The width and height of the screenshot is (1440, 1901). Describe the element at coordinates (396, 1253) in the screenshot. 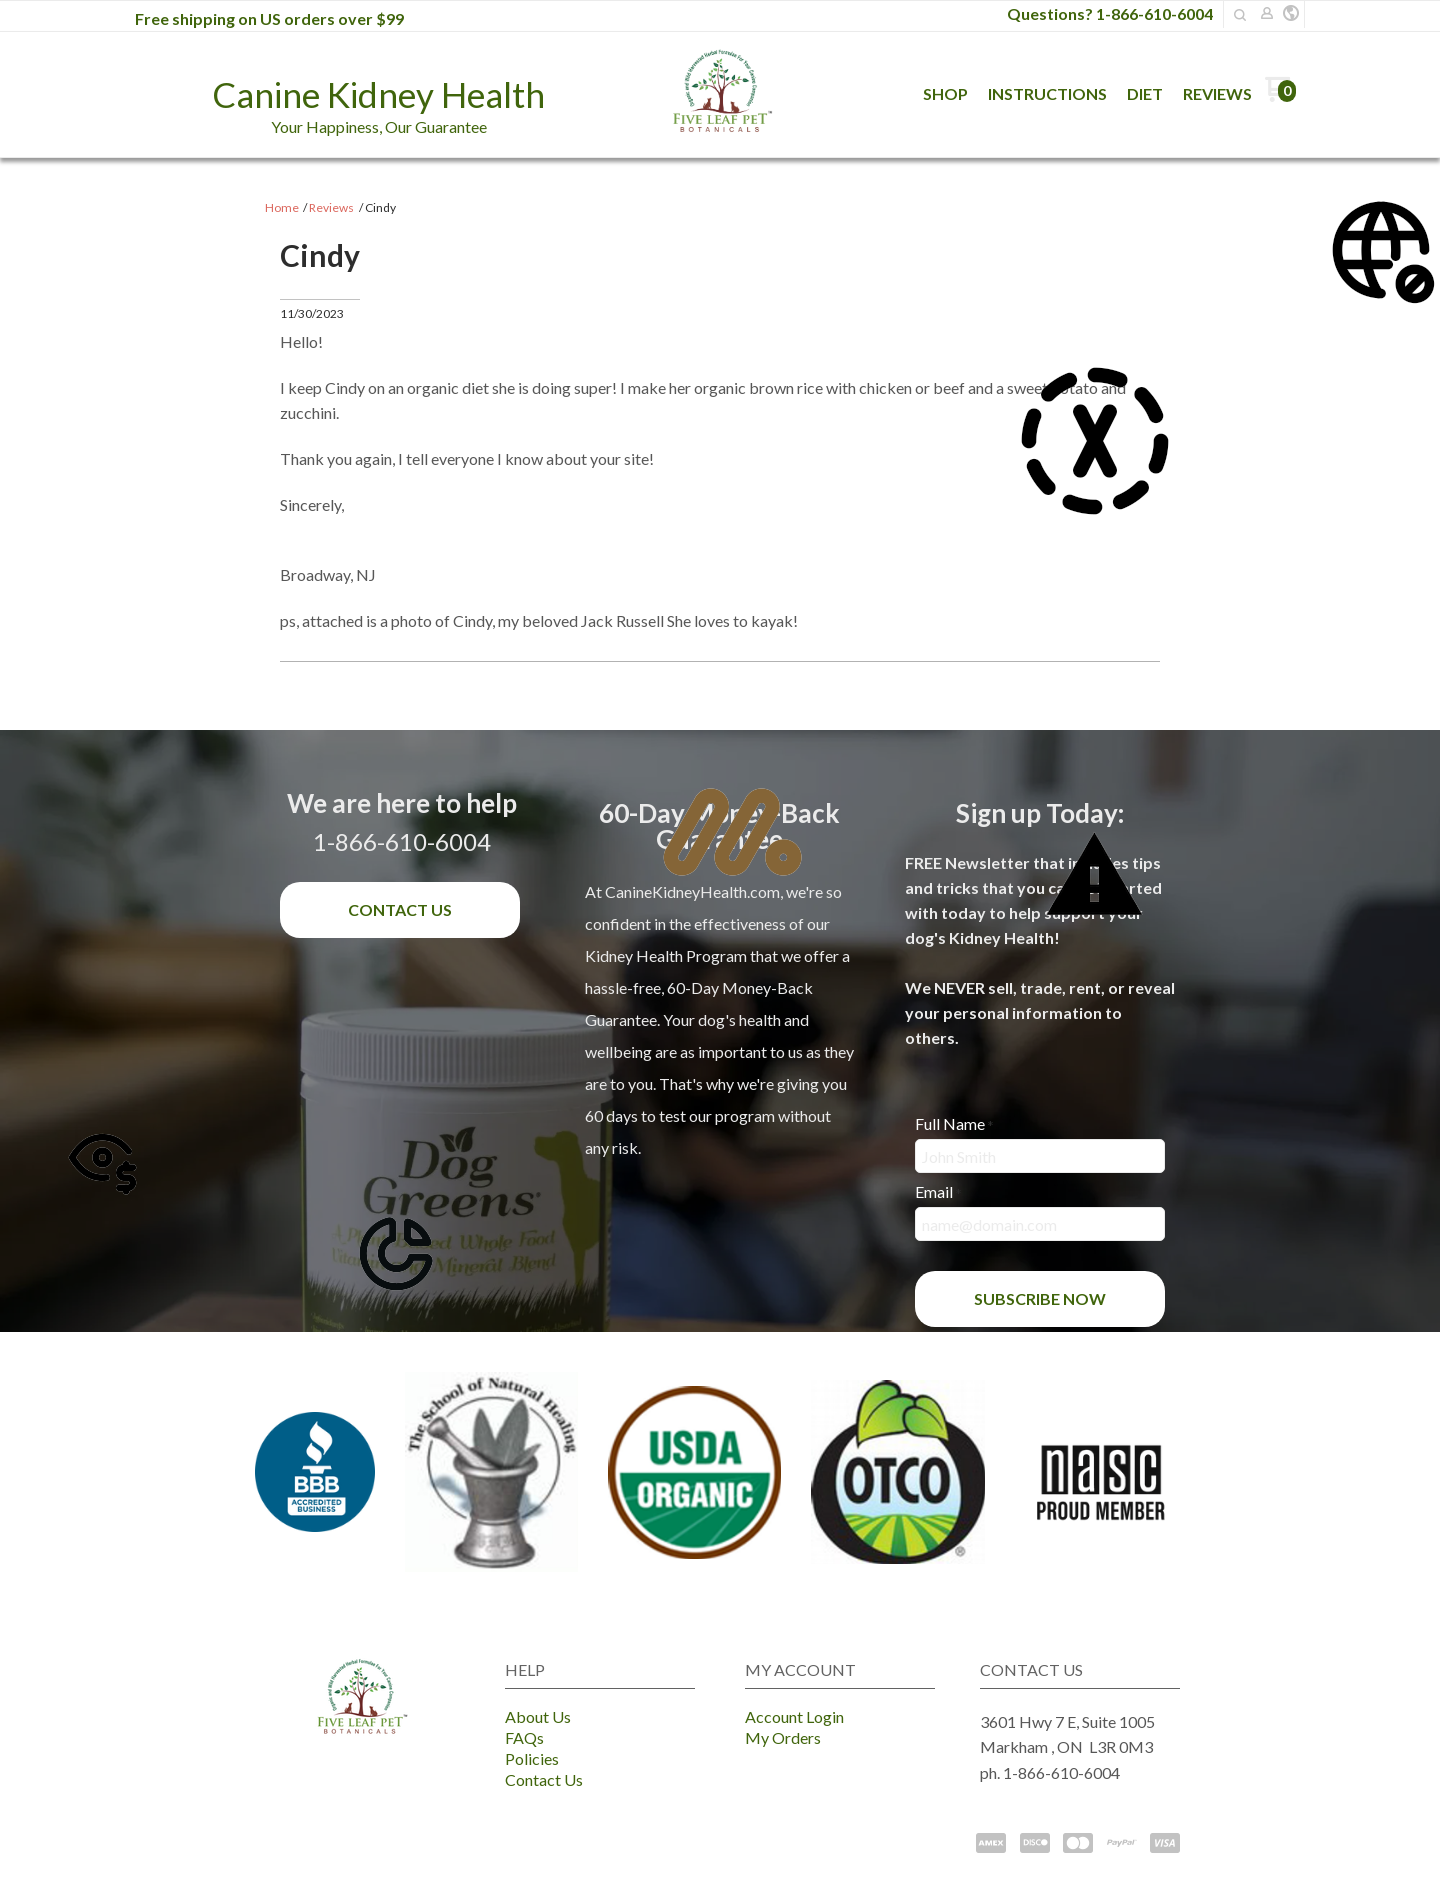

I see `view analytics or statistics breakdown` at that location.